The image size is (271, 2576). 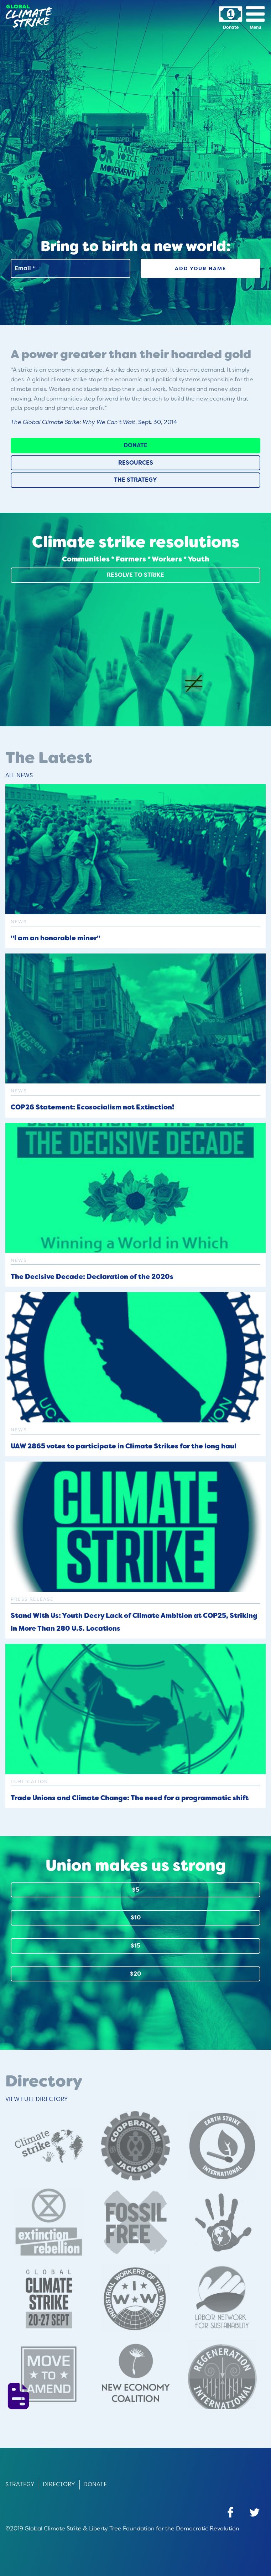 I want to click on view invoice or billing document, so click(x=18, y=2396).